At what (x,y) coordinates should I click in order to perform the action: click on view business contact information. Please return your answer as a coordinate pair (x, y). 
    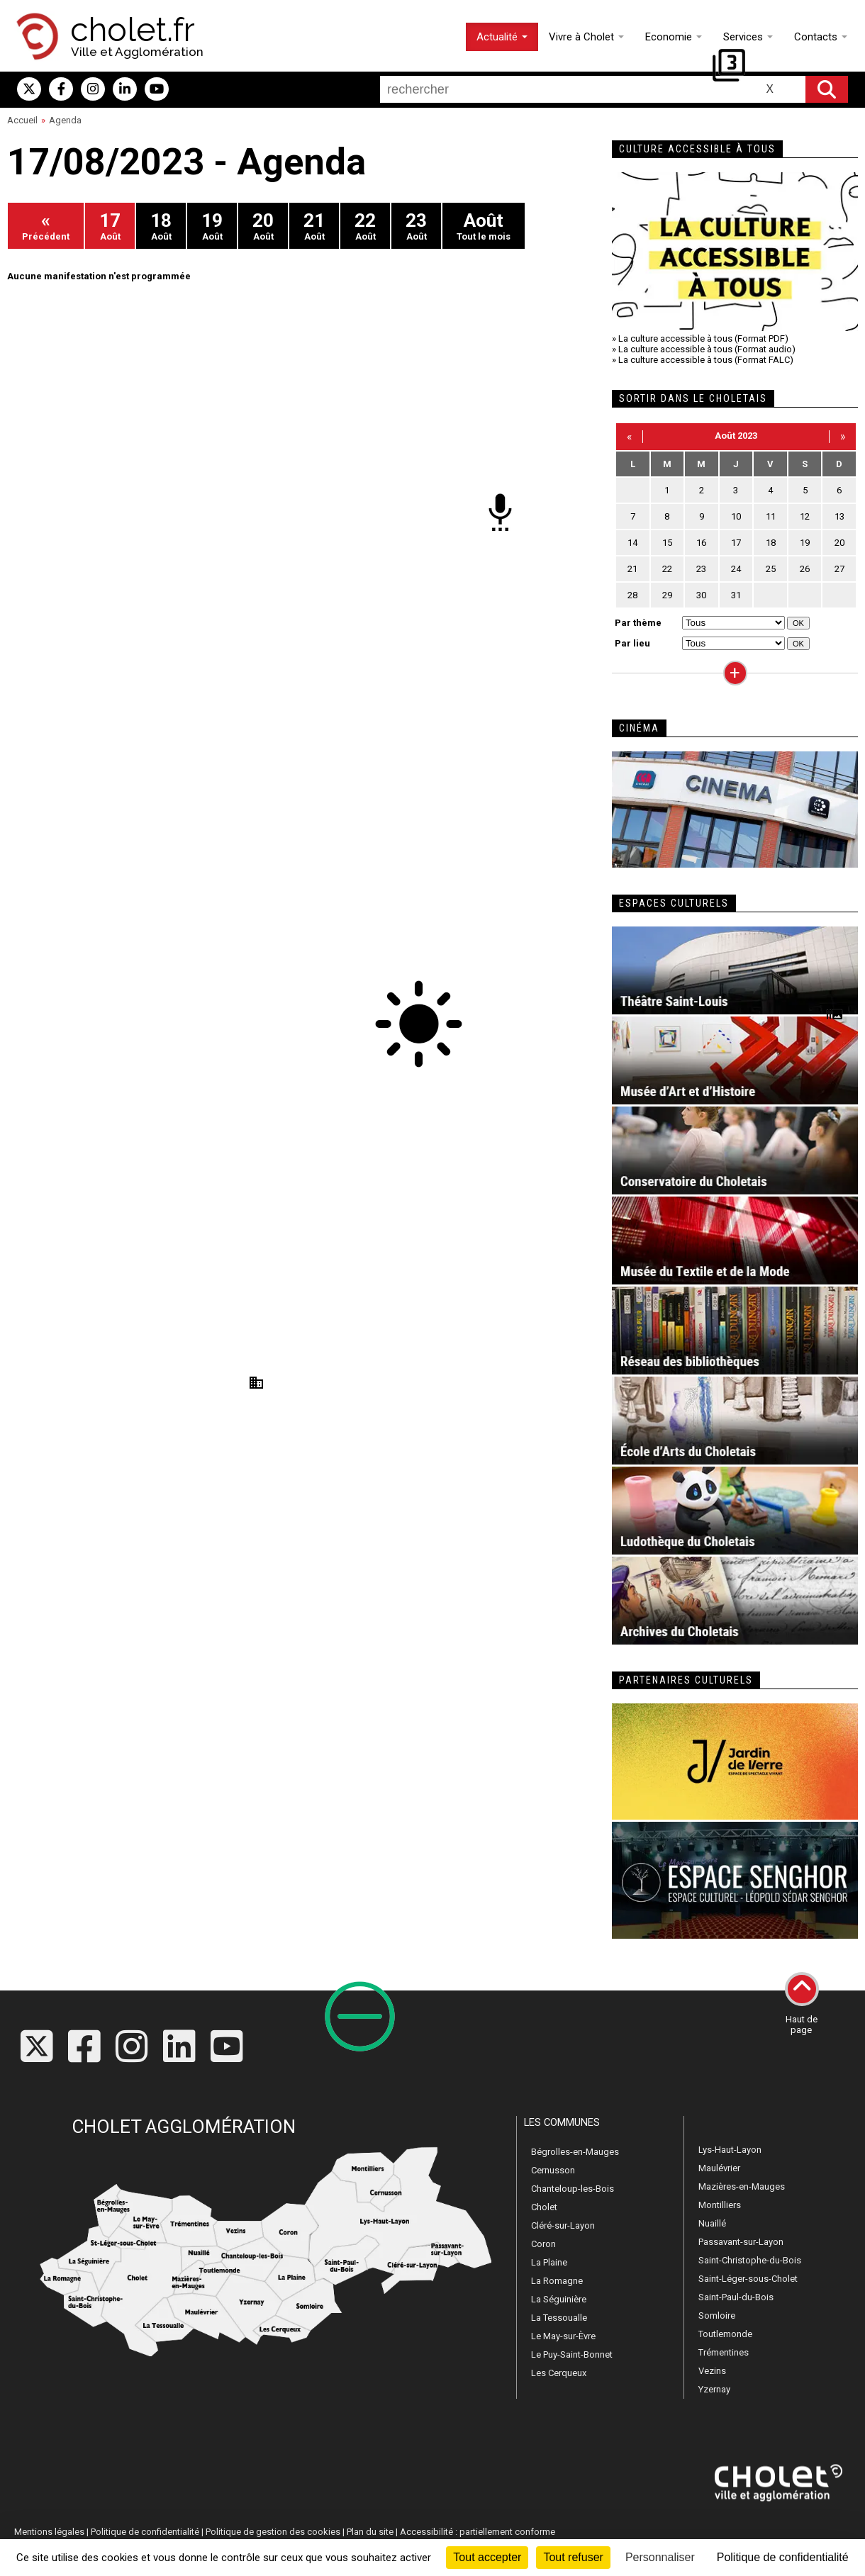
    Looking at the image, I should click on (256, 1382).